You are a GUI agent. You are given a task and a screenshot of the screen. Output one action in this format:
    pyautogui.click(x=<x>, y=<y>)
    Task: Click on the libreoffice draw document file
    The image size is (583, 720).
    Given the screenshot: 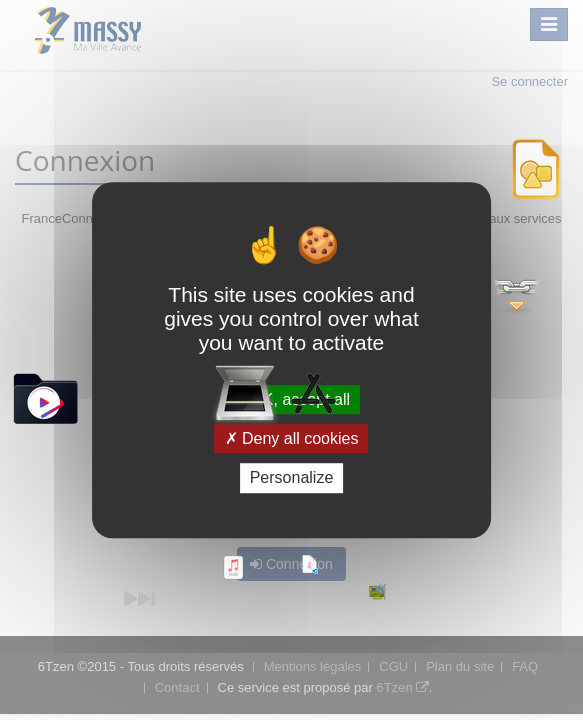 What is the action you would take?
    pyautogui.click(x=536, y=169)
    